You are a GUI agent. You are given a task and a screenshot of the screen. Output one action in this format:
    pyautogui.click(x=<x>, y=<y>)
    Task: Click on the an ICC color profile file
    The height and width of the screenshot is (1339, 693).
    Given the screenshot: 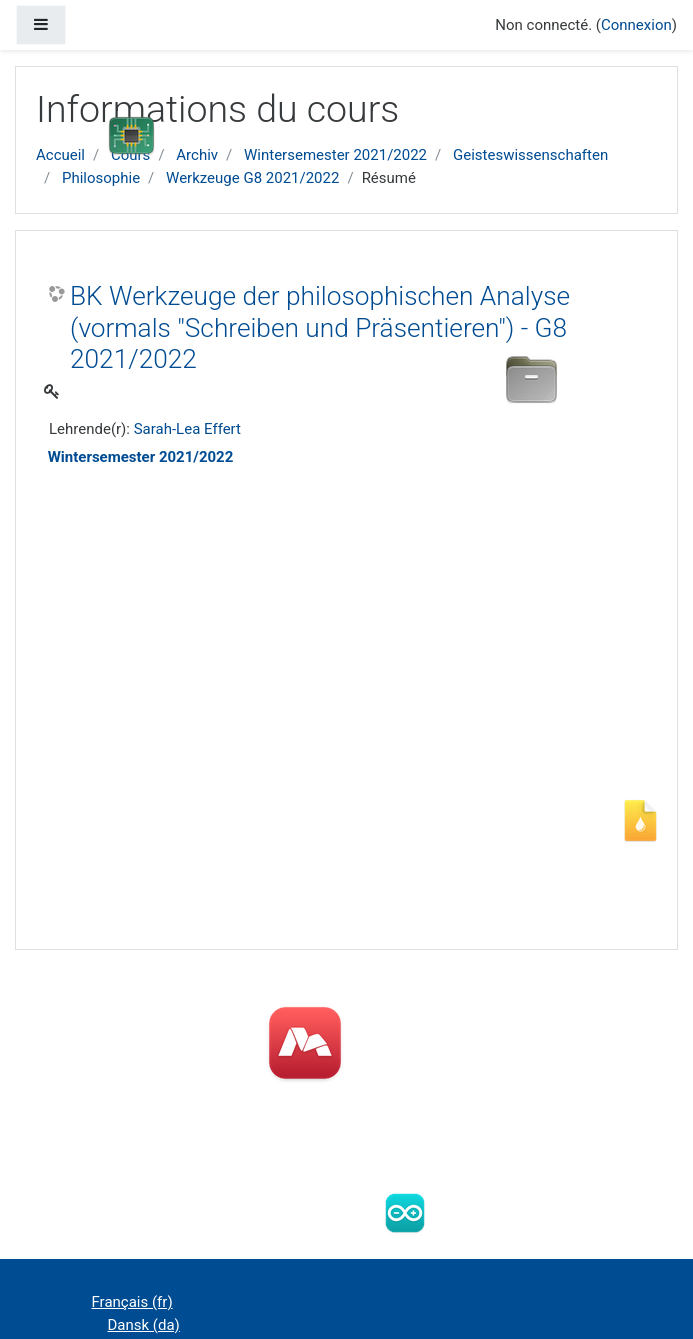 What is the action you would take?
    pyautogui.click(x=640, y=820)
    